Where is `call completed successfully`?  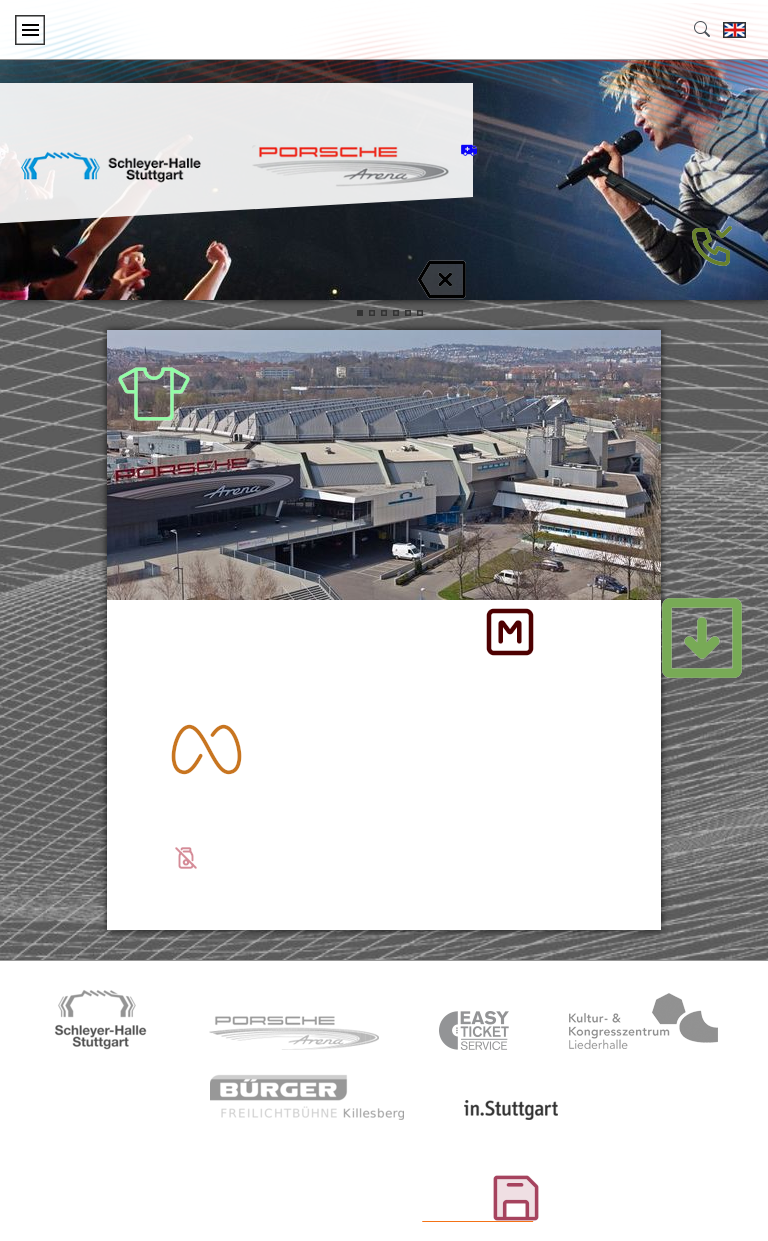 call completed successfully is located at coordinates (712, 246).